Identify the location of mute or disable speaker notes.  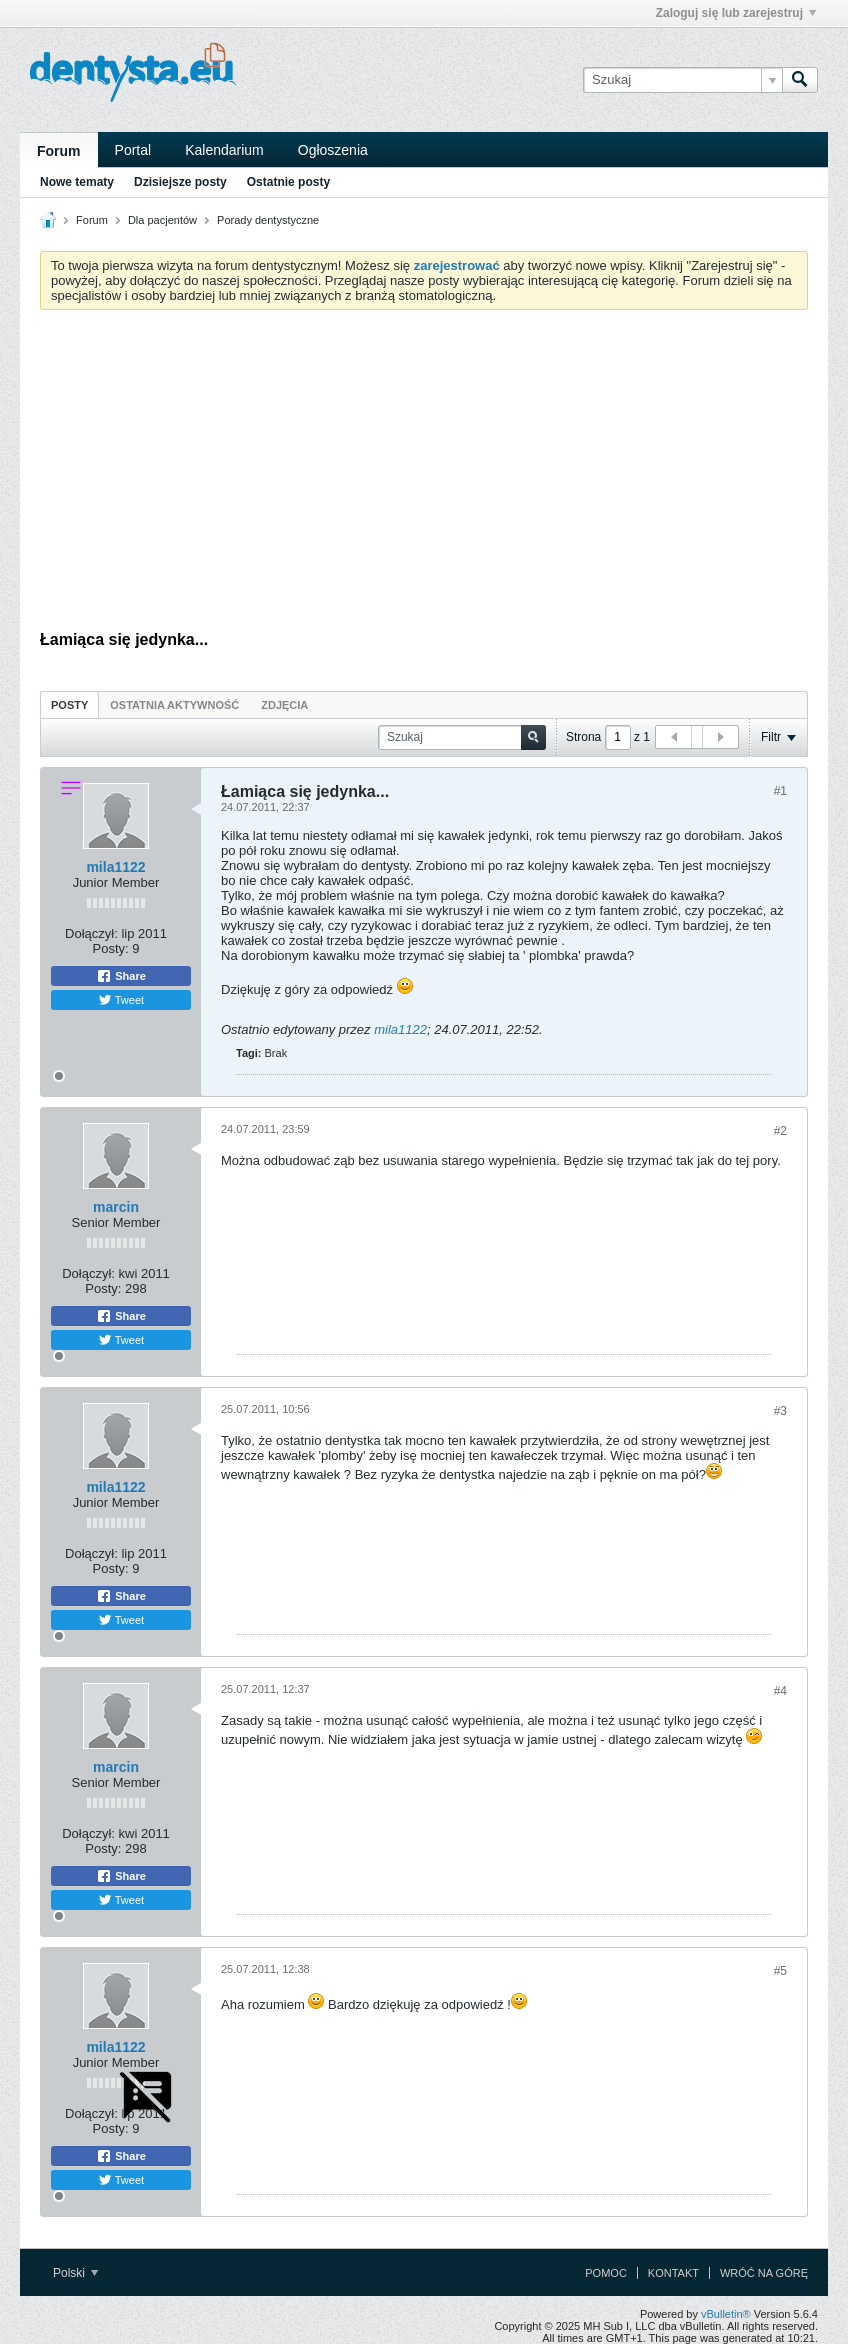
(147, 2095).